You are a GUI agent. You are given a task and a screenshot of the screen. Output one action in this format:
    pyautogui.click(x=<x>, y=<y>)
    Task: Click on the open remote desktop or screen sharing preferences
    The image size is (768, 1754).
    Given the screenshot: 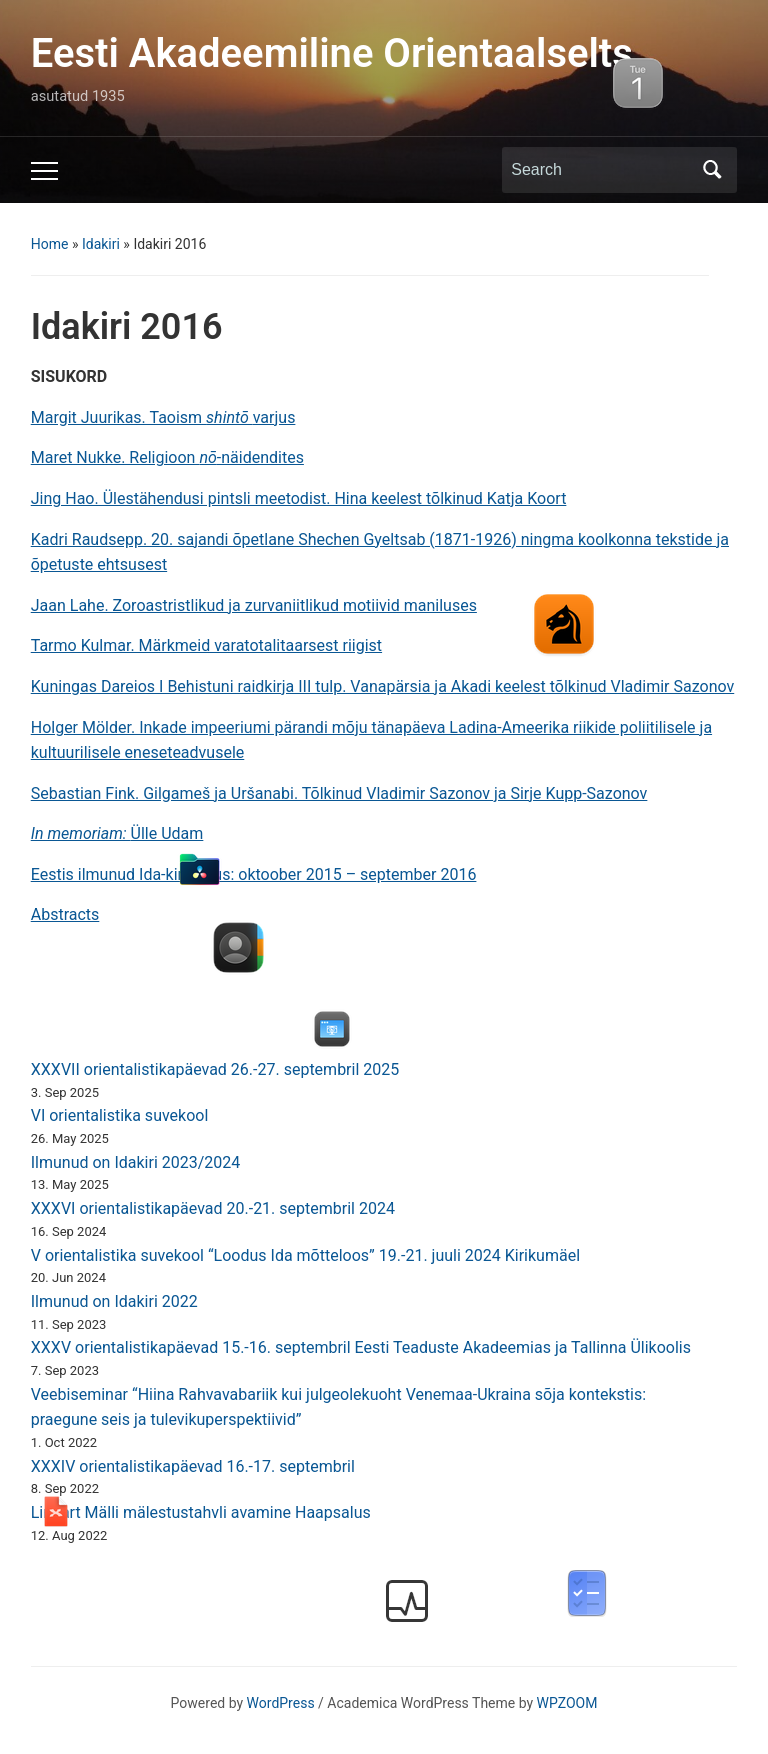 What is the action you would take?
    pyautogui.click(x=332, y=1029)
    